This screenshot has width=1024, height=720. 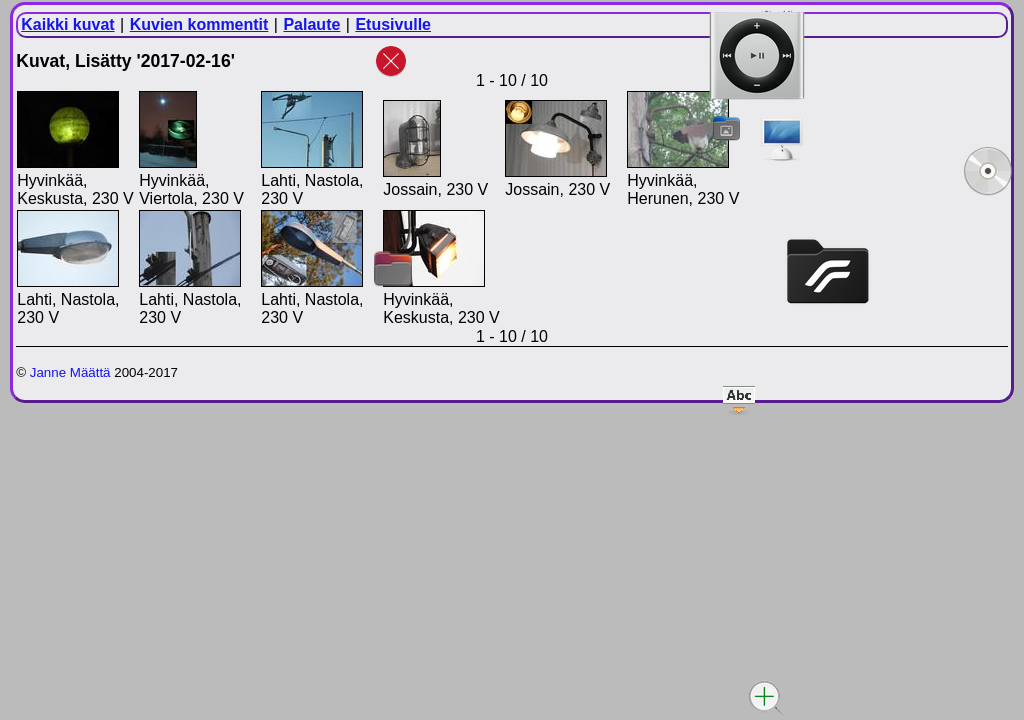 What do you see at coordinates (739, 399) in the screenshot?
I see `insert text at cursor position` at bounding box center [739, 399].